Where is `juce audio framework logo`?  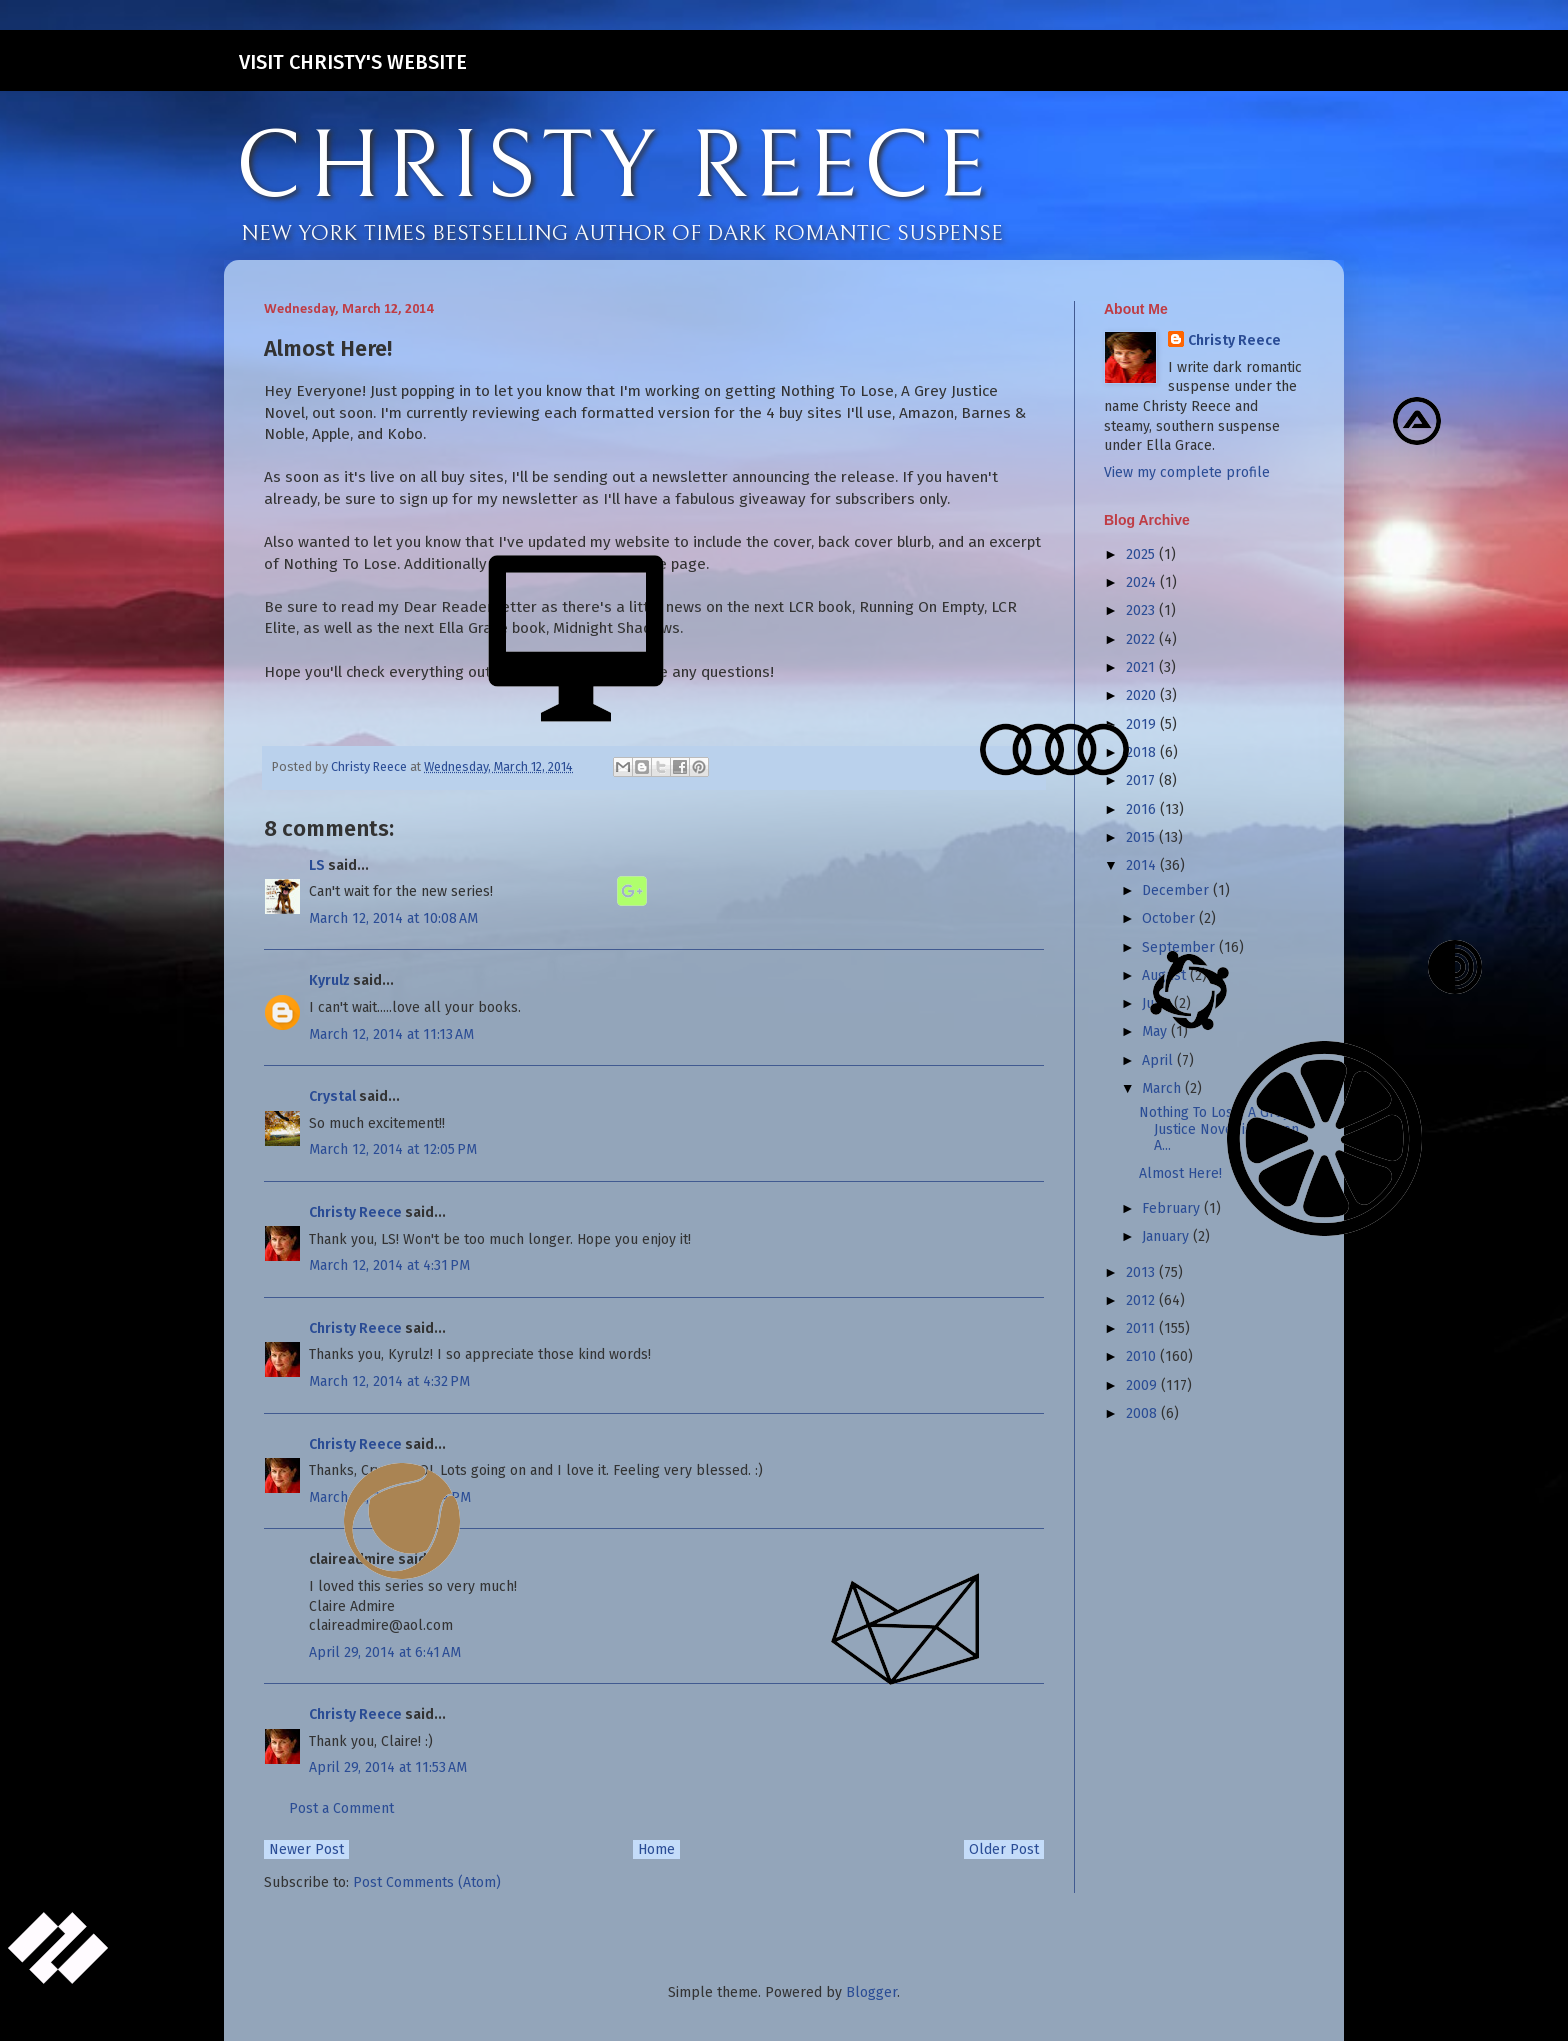
juce audio framework logo is located at coordinates (1324, 1138).